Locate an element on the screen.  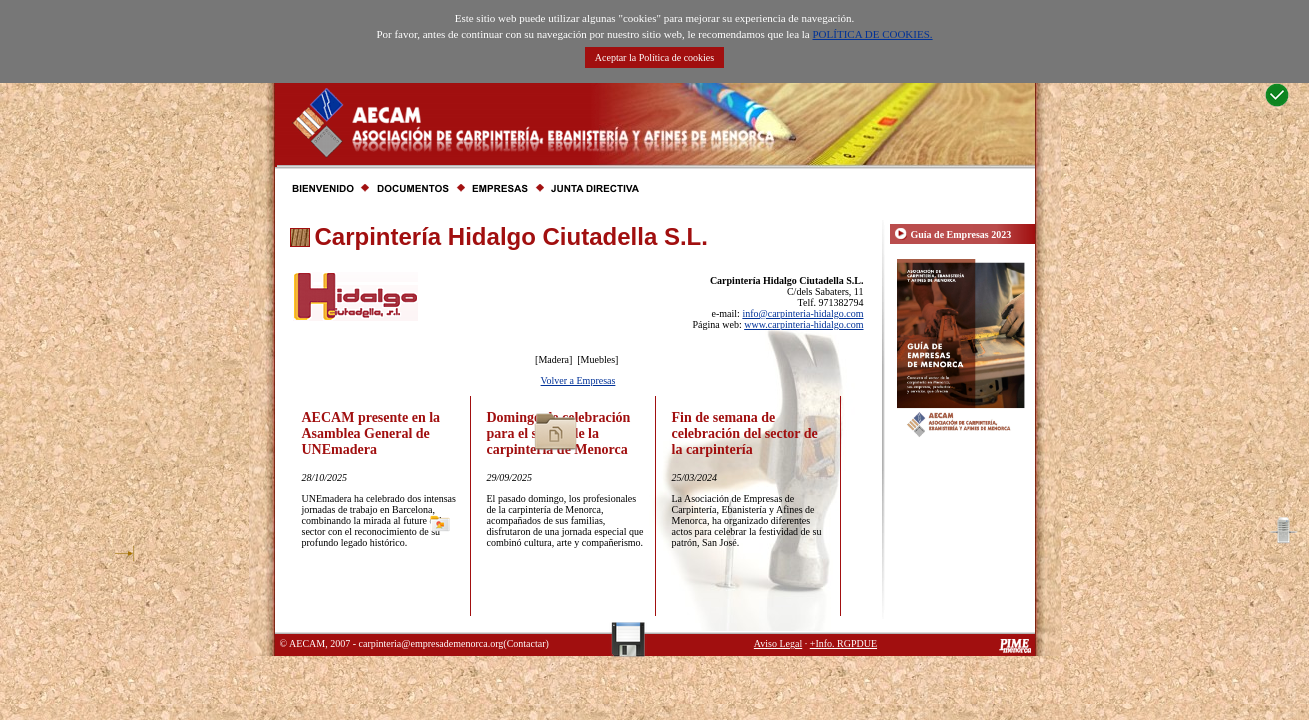
save the current file or document is located at coordinates (629, 640).